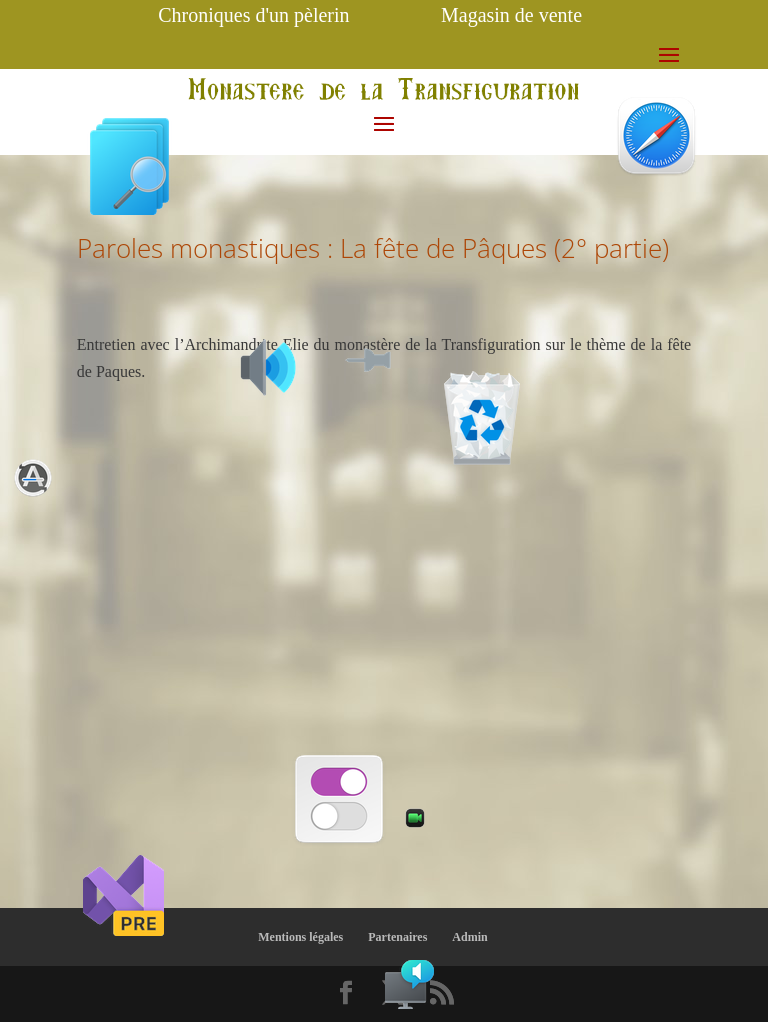 The width and height of the screenshot is (768, 1022). I want to click on open facetime app, so click(415, 818).